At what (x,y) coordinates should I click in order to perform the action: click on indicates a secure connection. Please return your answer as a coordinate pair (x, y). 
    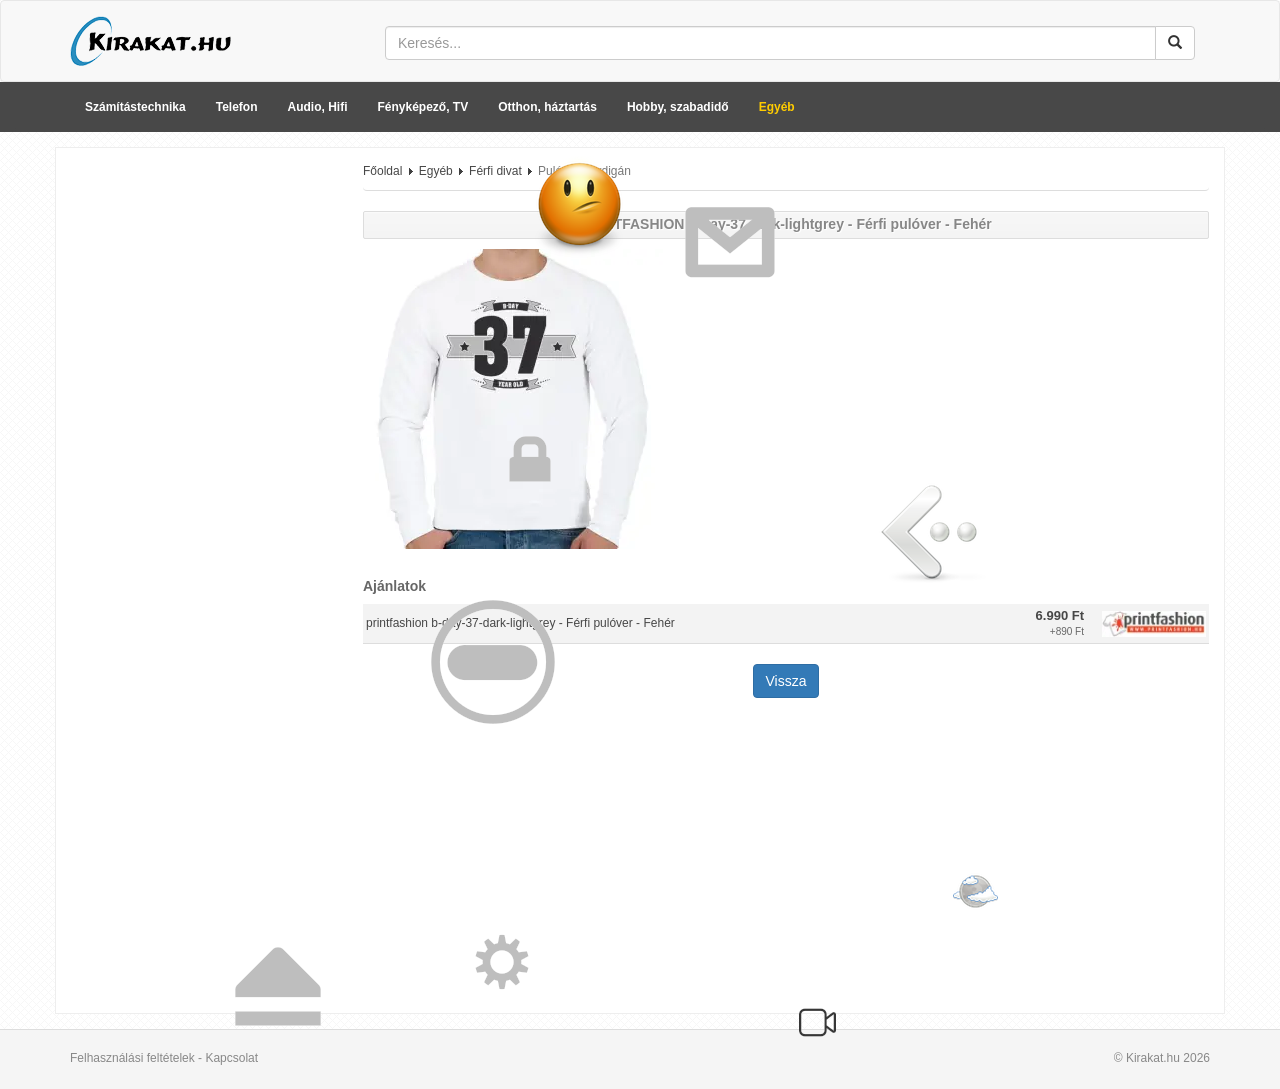
    Looking at the image, I should click on (530, 461).